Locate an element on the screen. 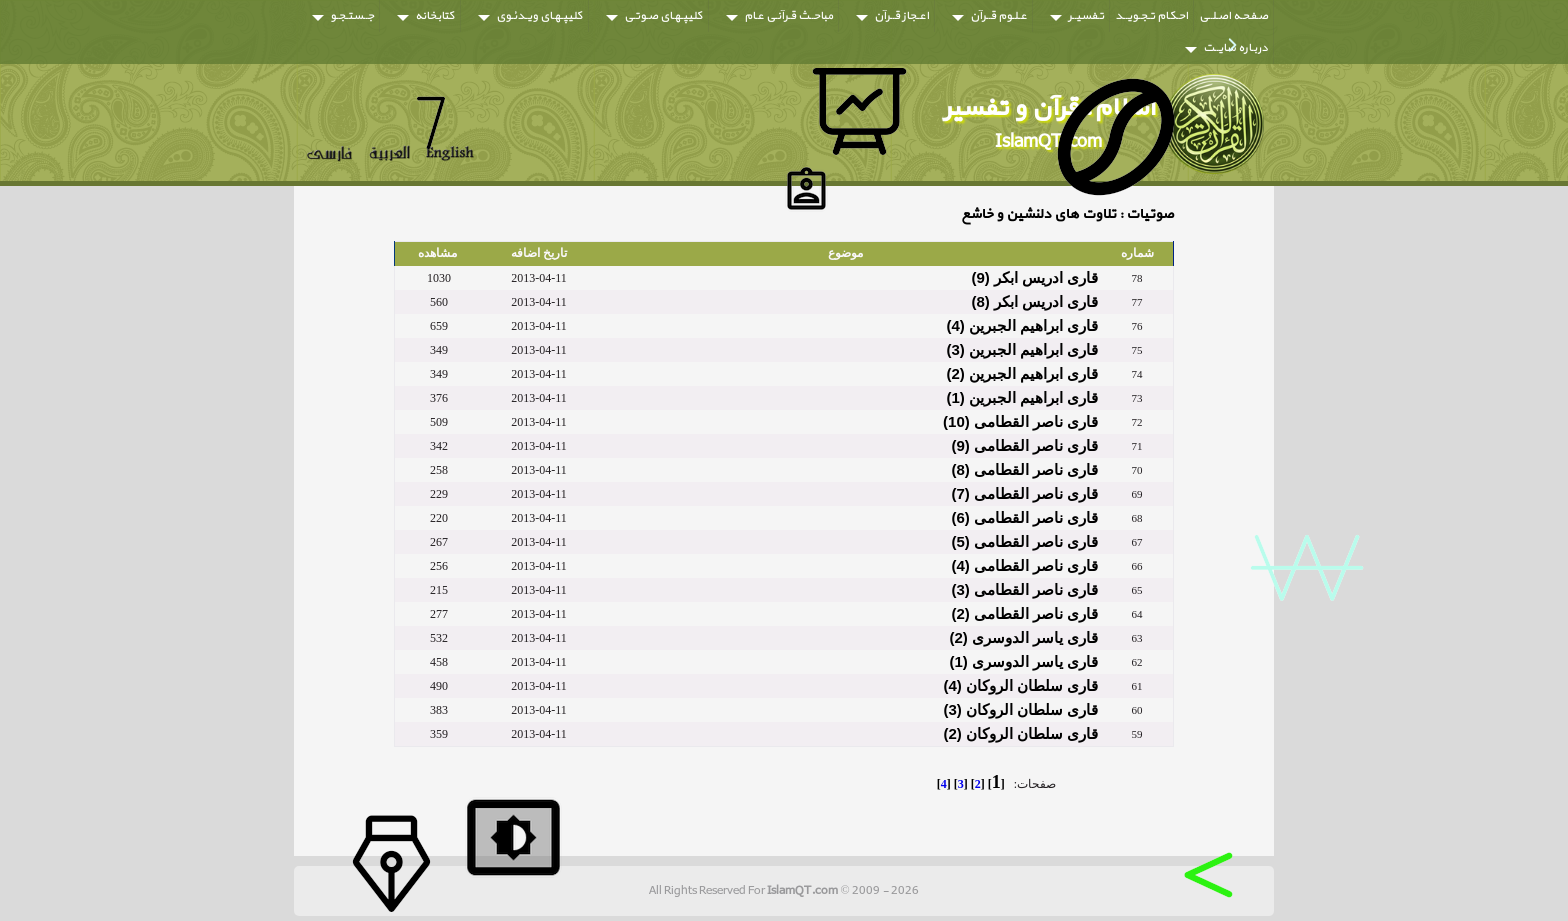  indicates south korean won currency is located at coordinates (1307, 564).